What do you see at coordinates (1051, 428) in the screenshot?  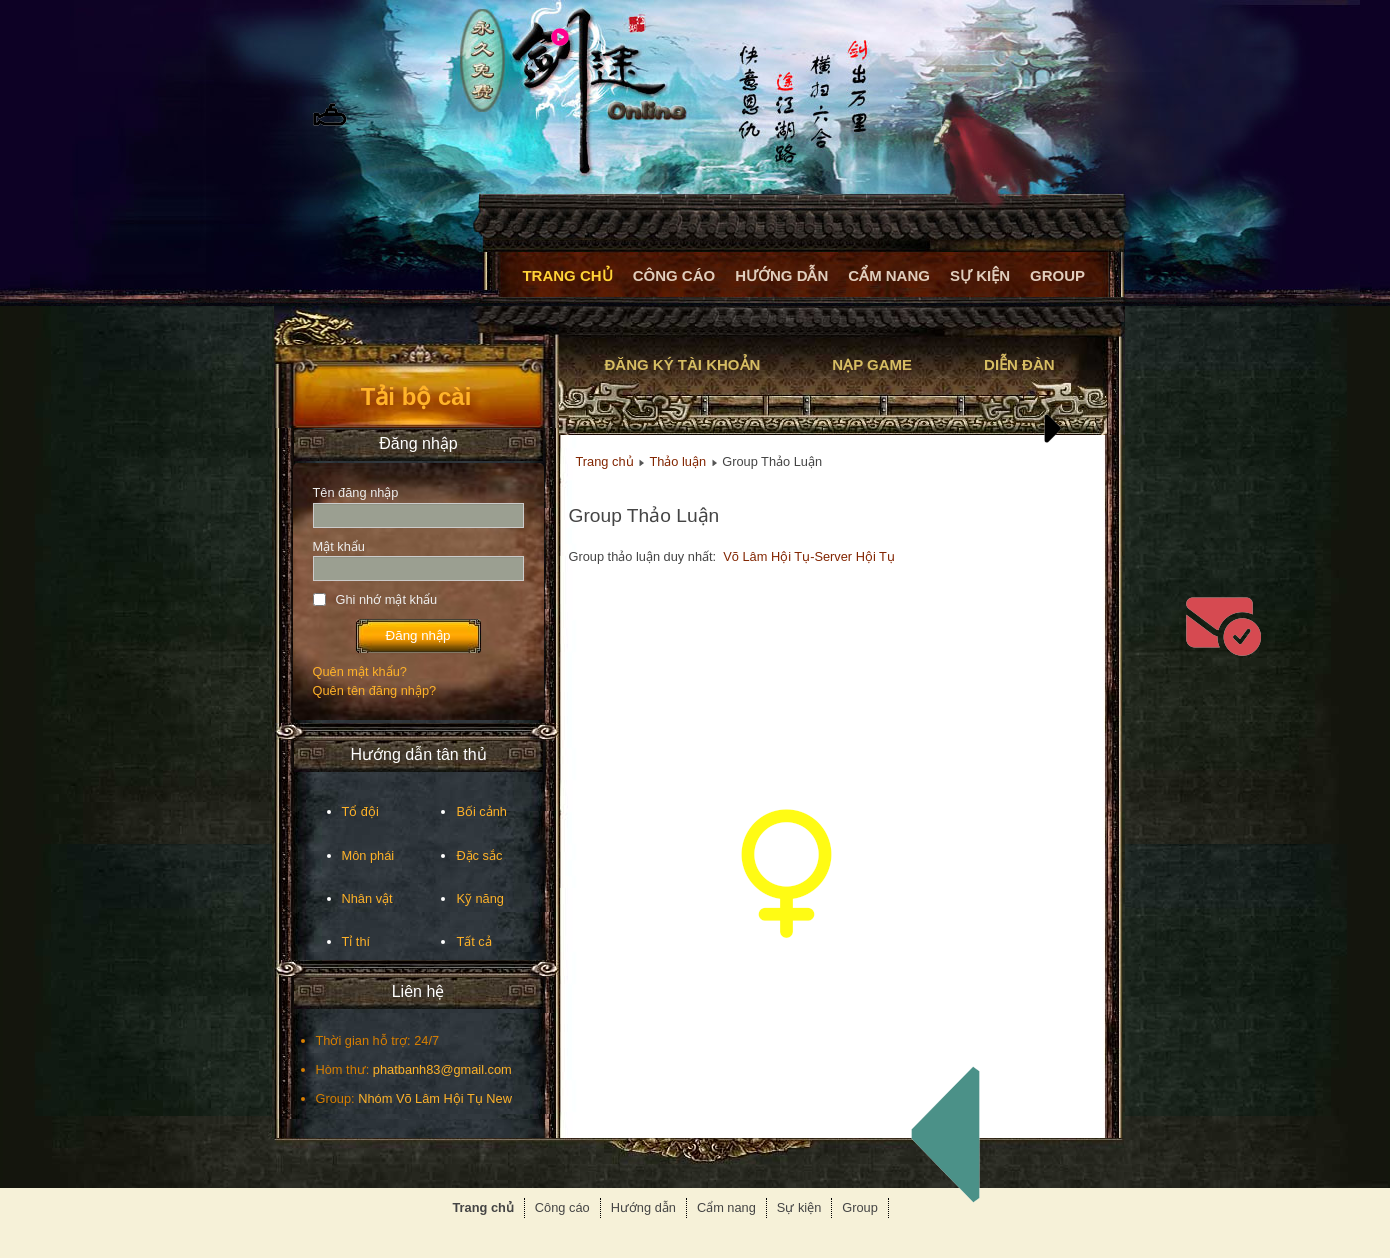 I see `play media or start video` at bounding box center [1051, 428].